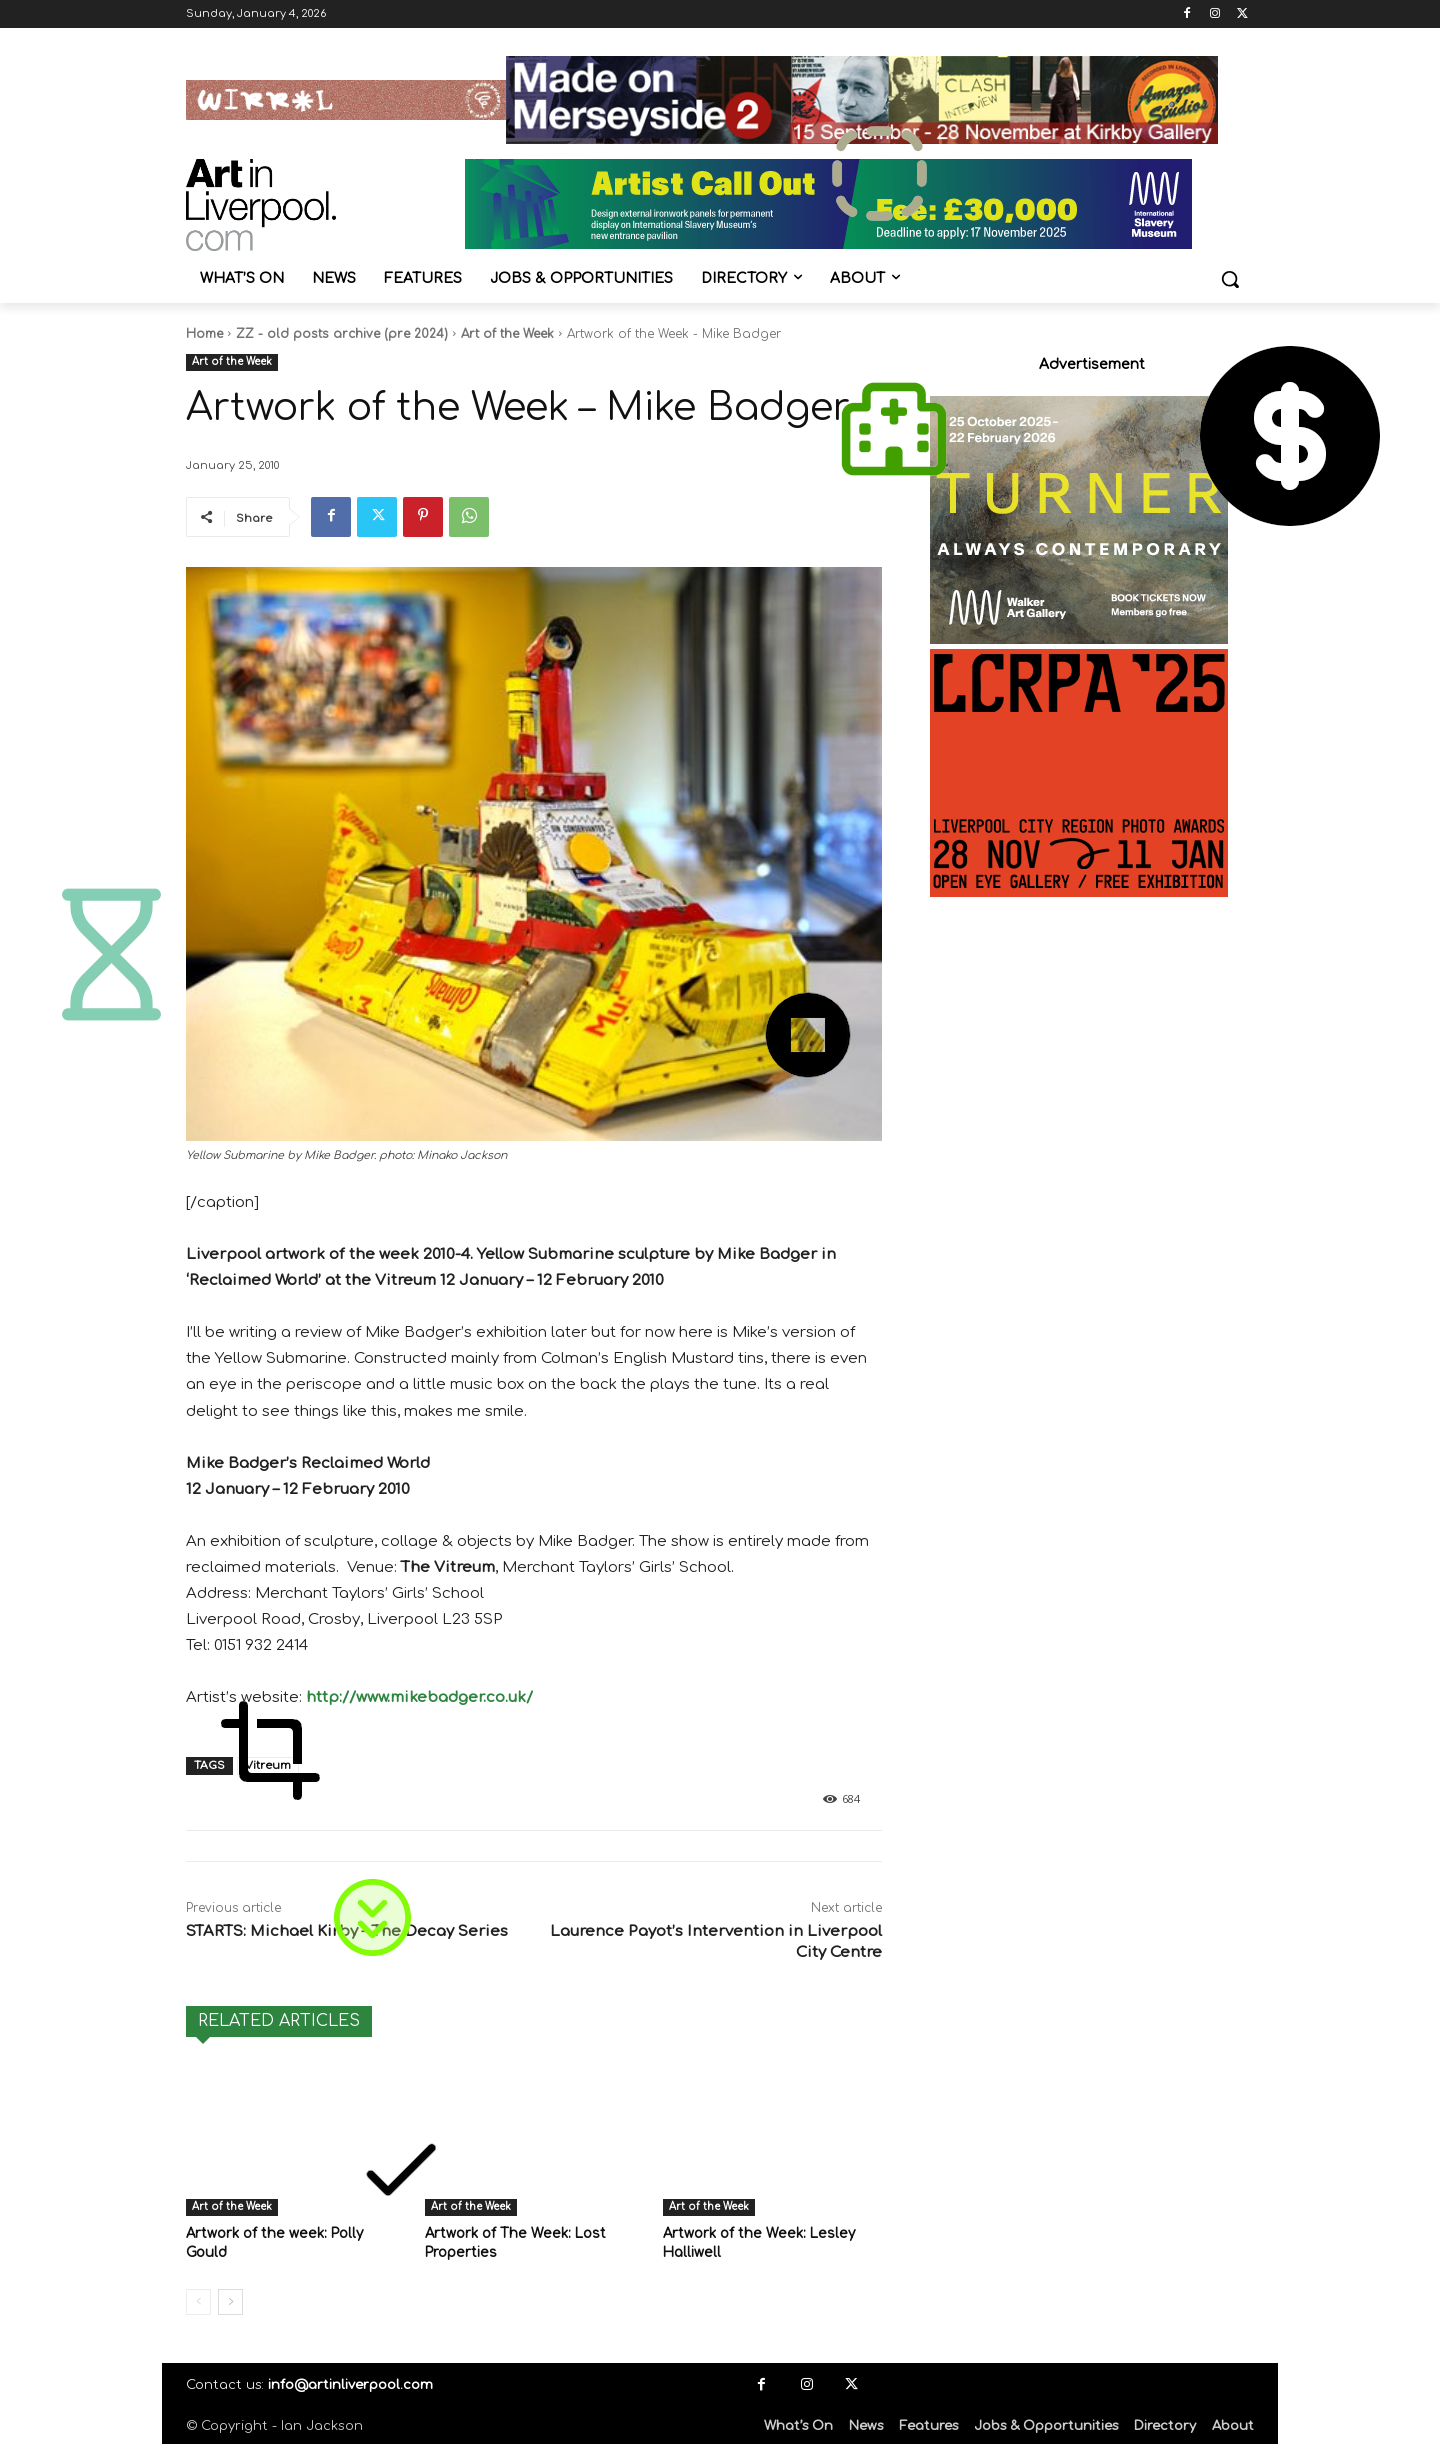  I want to click on view your account balance, so click(1290, 436).